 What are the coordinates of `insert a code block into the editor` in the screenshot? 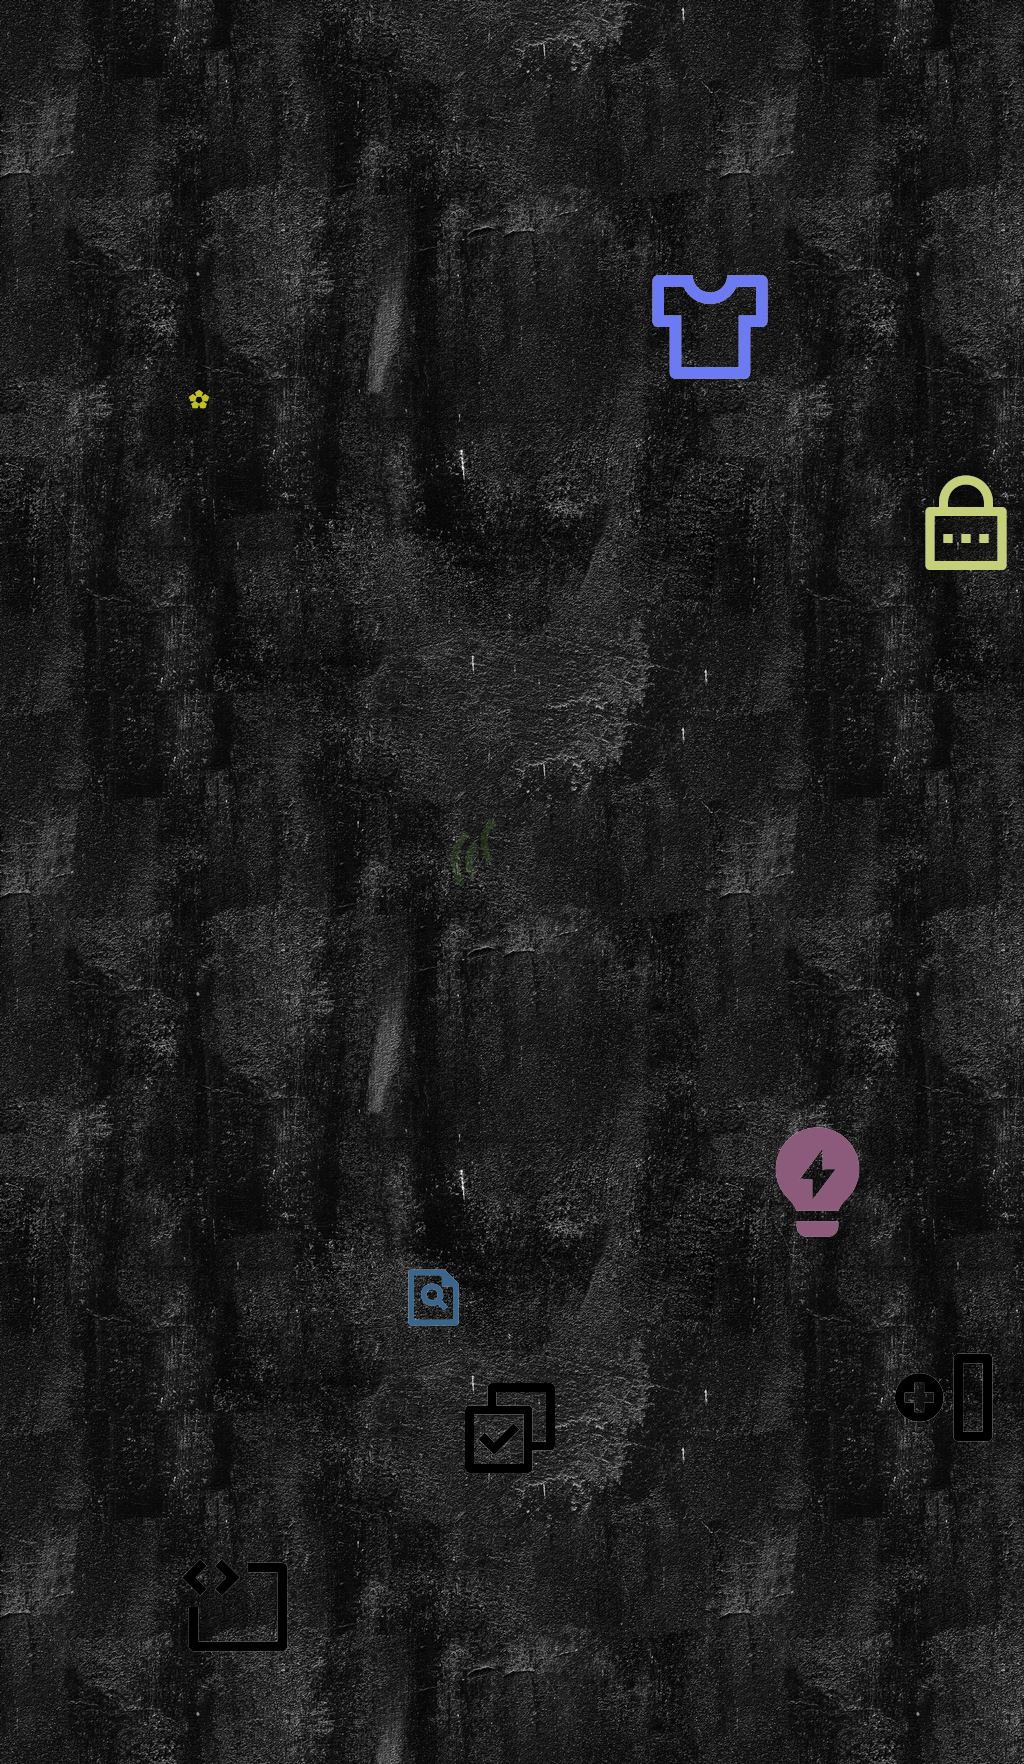 It's located at (238, 1607).